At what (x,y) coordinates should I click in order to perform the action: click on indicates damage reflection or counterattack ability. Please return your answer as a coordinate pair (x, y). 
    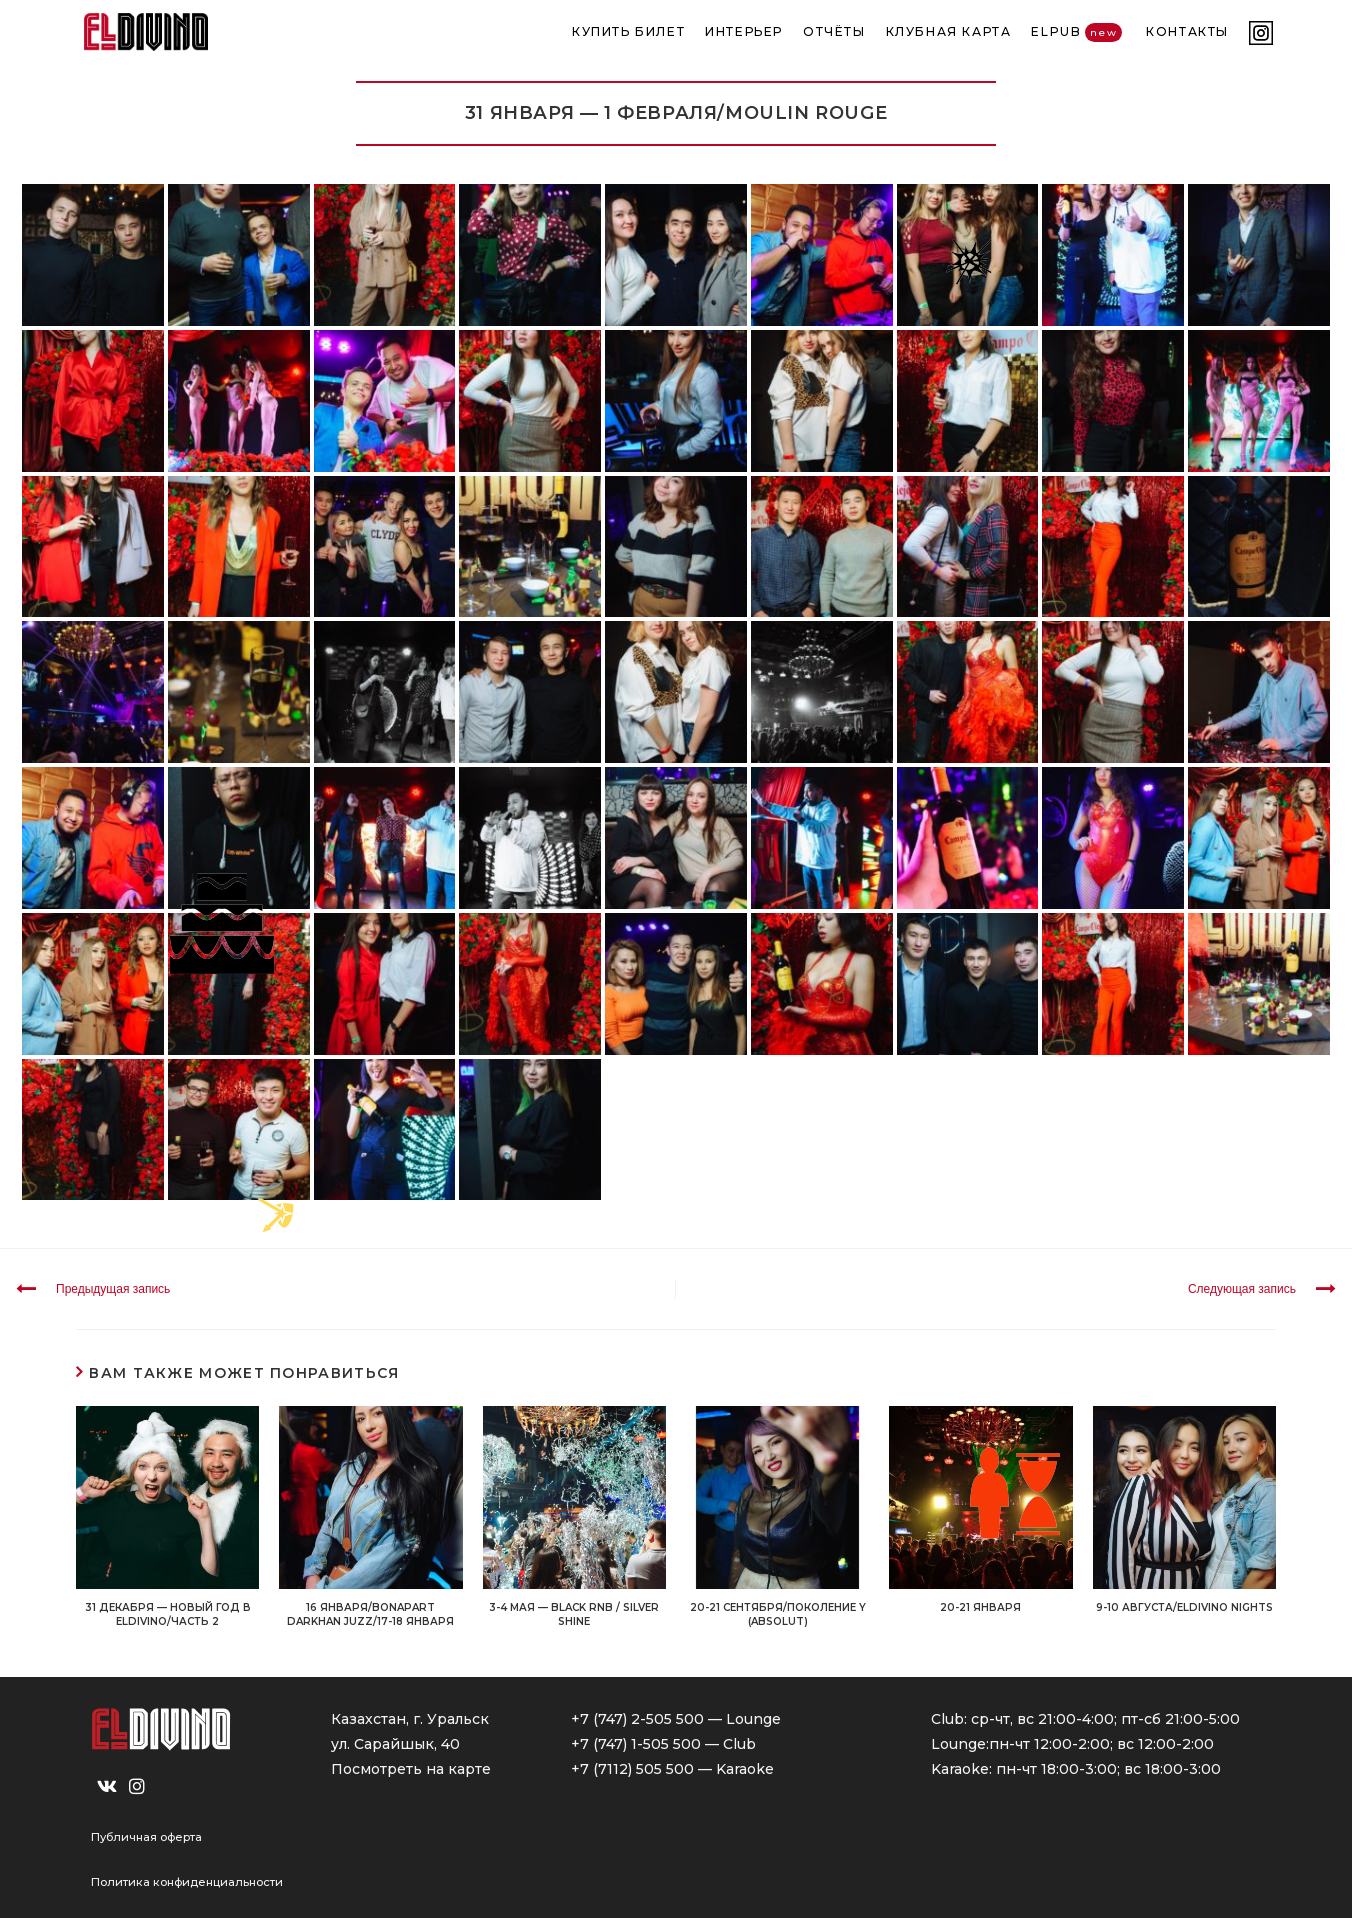
    Looking at the image, I should click on (276, 1216).